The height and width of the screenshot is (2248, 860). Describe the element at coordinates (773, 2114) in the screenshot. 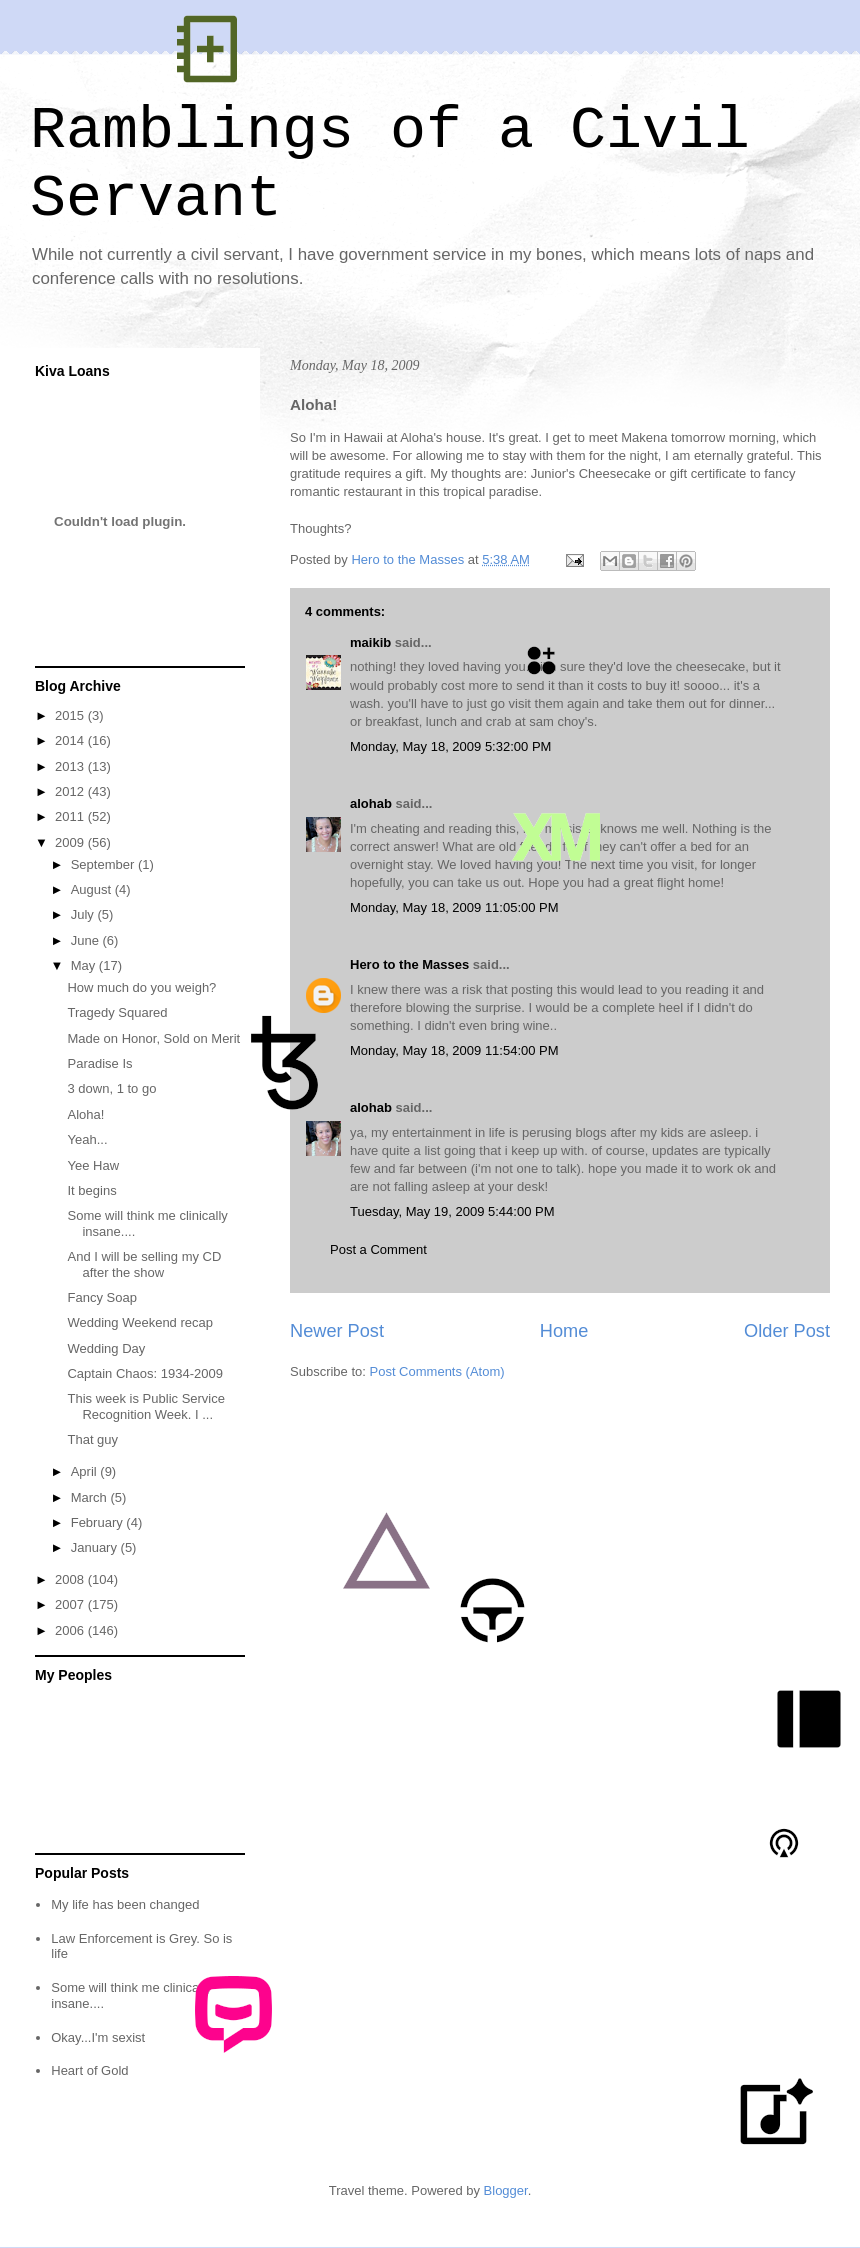

I see `ai-powered music or audio generation` at that location.